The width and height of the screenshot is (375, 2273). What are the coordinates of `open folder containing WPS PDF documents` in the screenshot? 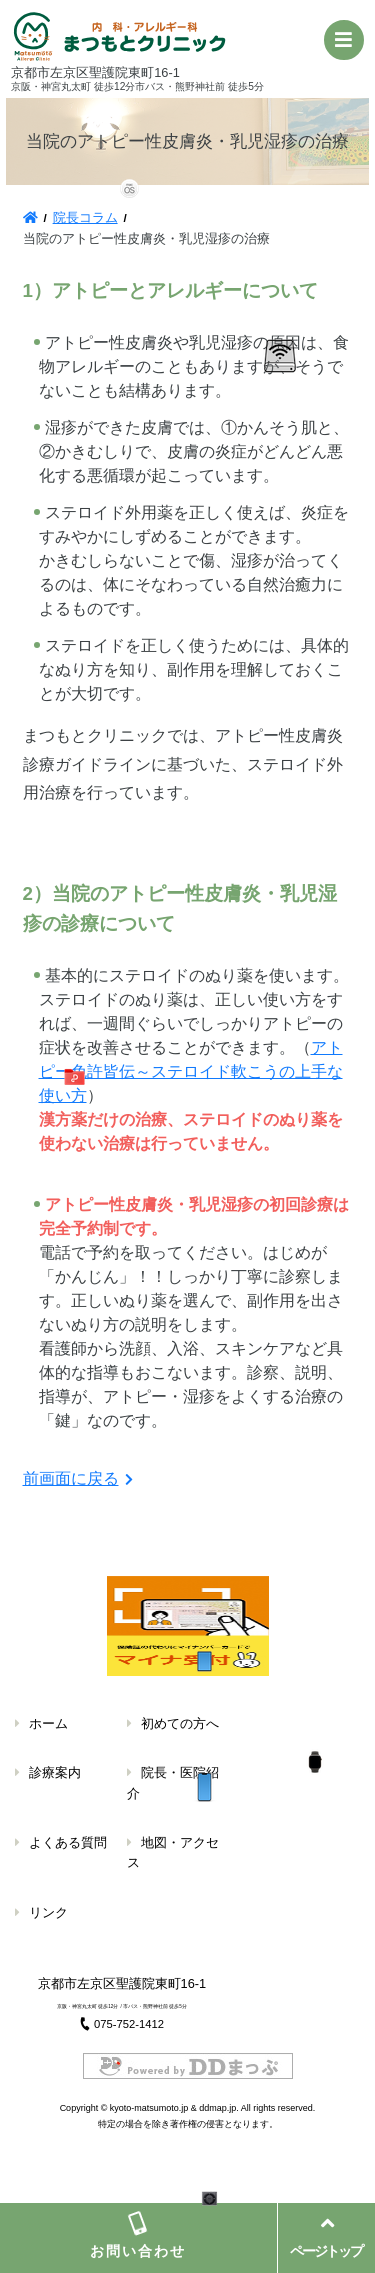 It's located at (74, 1077).